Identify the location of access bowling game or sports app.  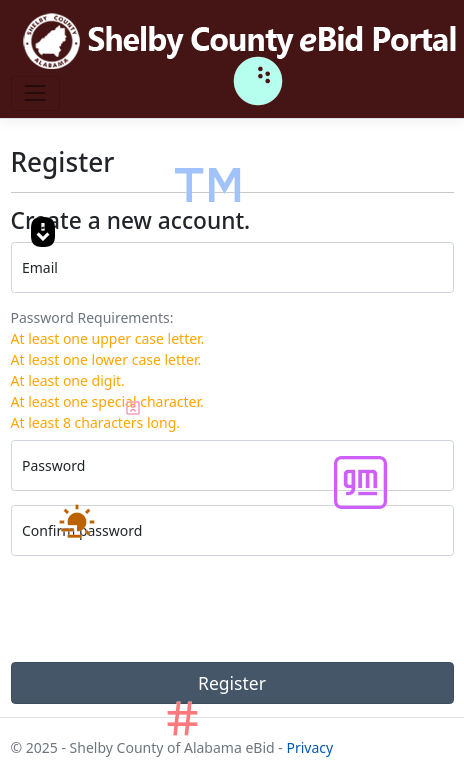
(258, 81).